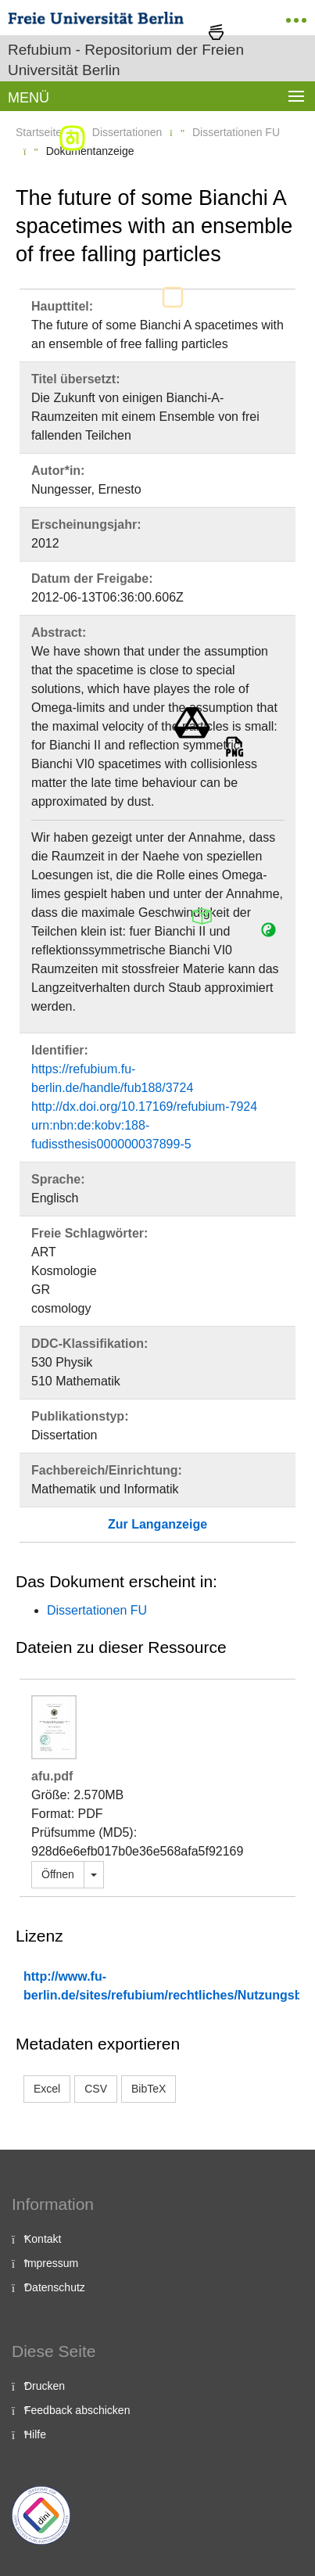  What do you see at coordinates (72, 138) in the screenshot?
I see `abstract design platform logo` at bounding box center [72, 138].